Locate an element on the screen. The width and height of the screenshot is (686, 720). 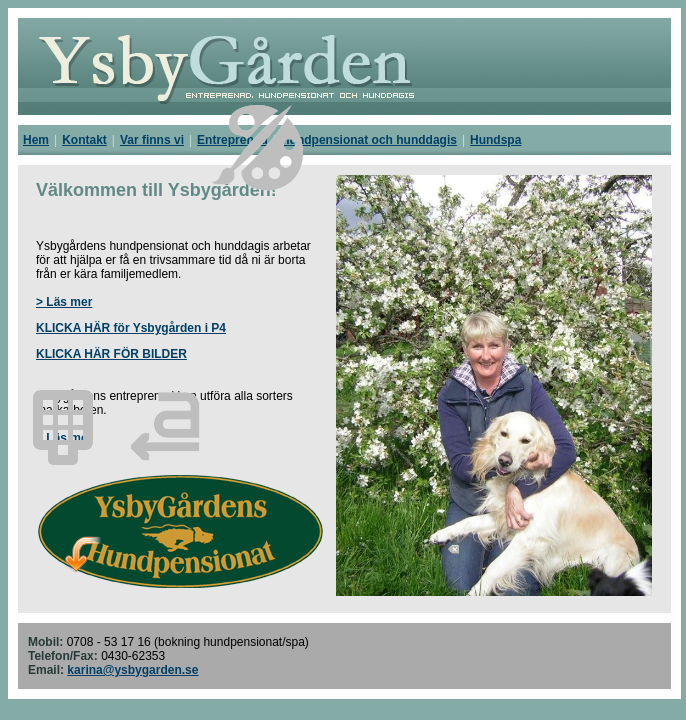
open graphics or drawing applications is located at coordinates (257, 150).